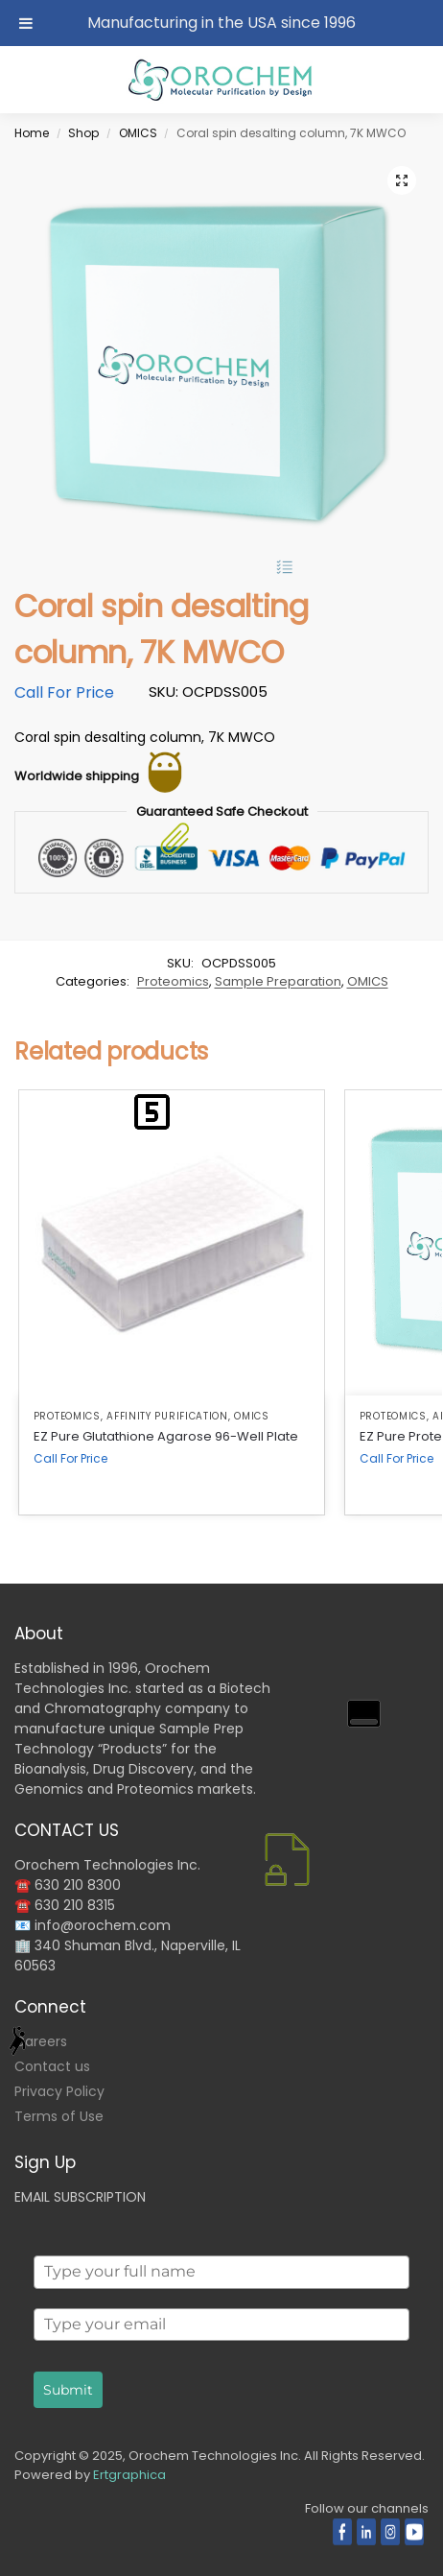 The image size is (443, 2576). What do you see at coordinates (287, 1859) in the screenshot?
I see `access a password-protected file` at bounding box center [287, 1859].